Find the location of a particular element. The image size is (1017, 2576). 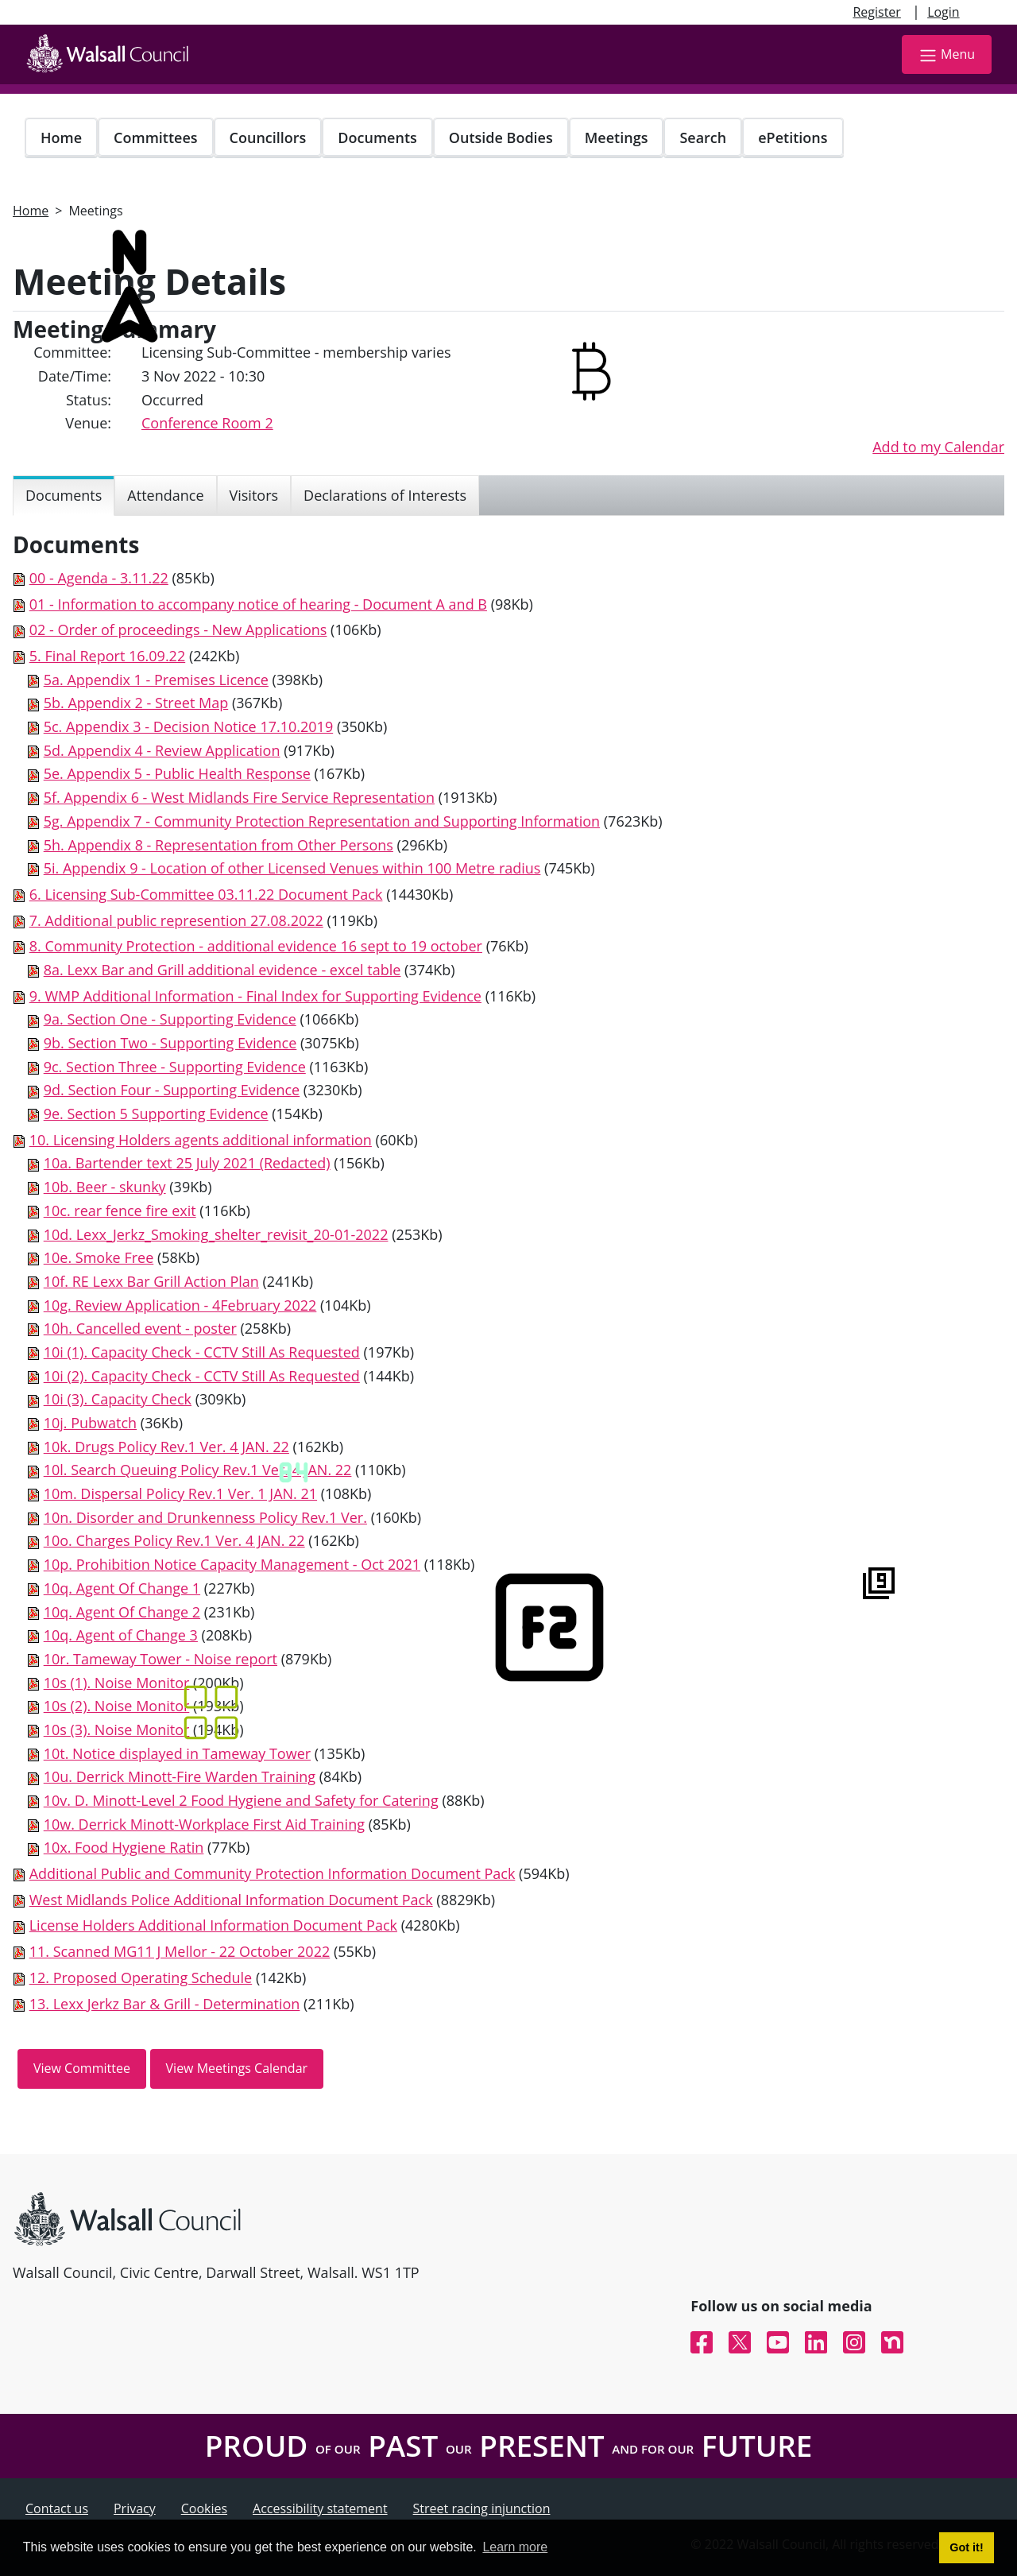

orient map to face north is located at coordinates (130, 286).